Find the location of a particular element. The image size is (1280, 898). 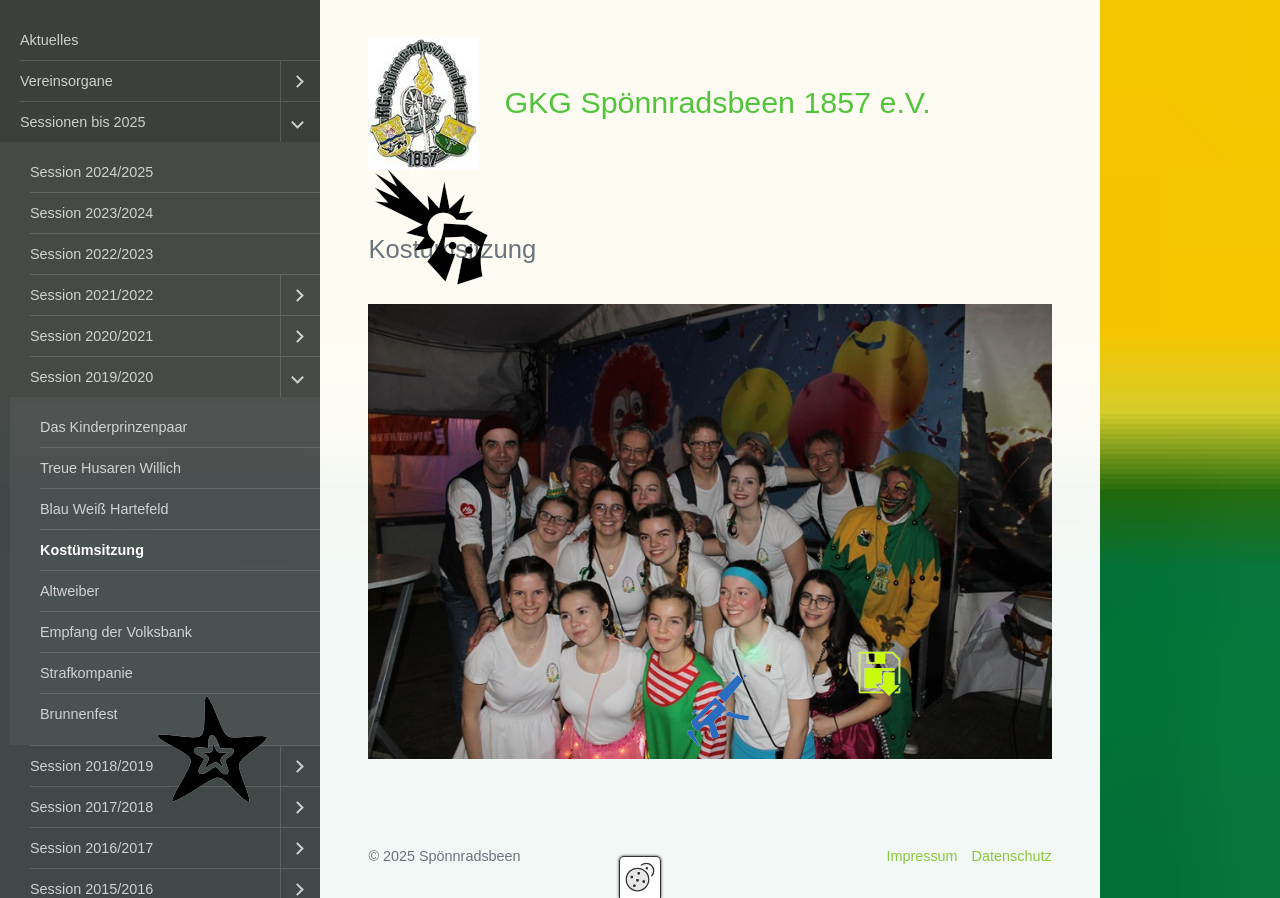

indicates critical hit or headshot damage is located at coordinates (432, 227).